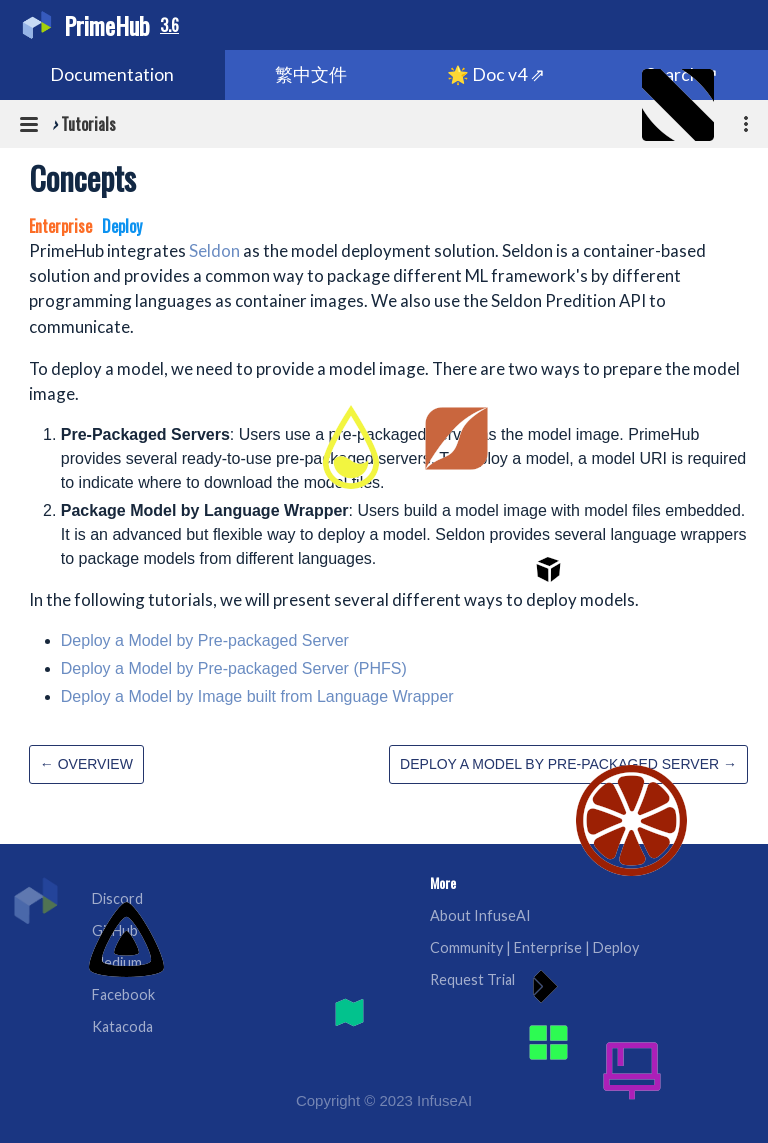 The width and height of the screenshot is (768, 1143). I want to click on access brush or painting tools, so click(632, 1068).